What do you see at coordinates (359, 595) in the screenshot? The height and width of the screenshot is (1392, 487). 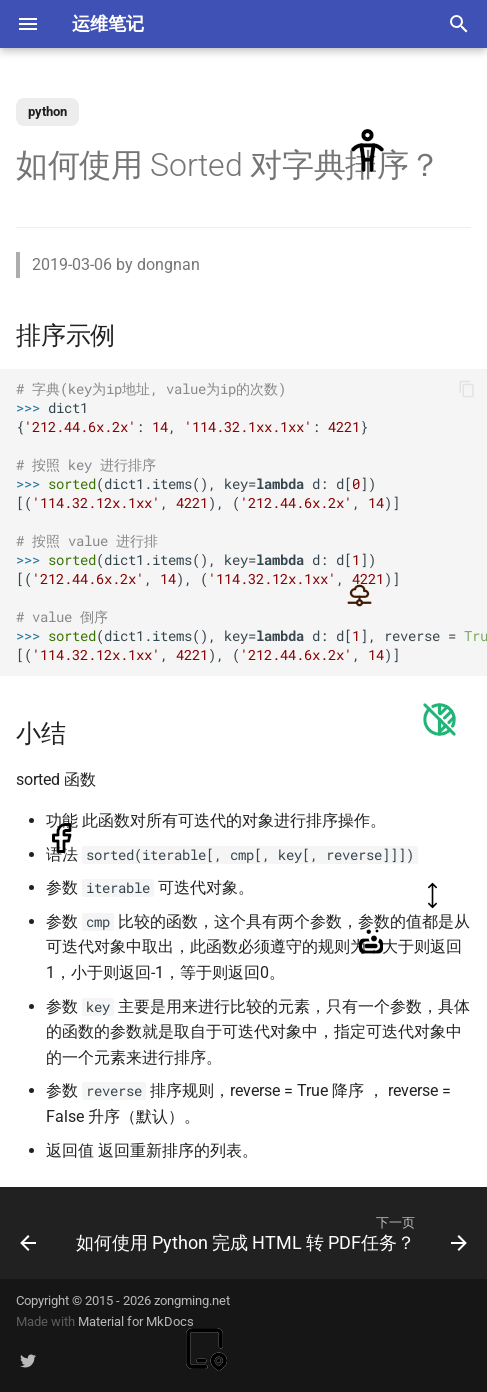 I see `cloud data sync or connection status` at bounding box center [359, 595].